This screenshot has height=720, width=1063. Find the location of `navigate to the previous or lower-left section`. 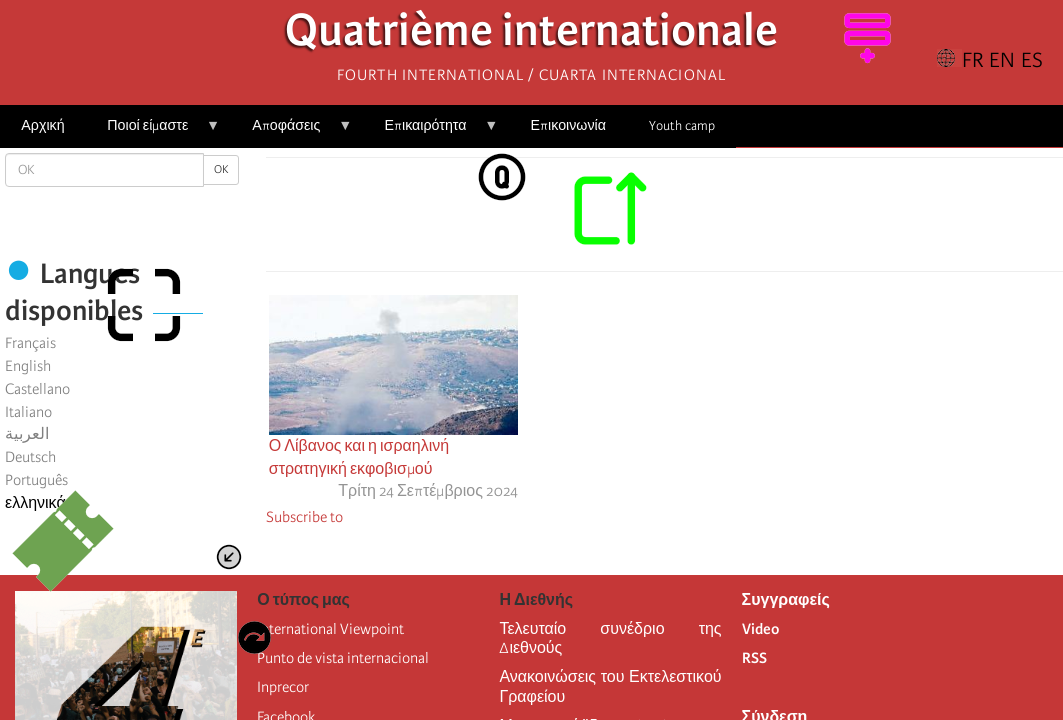

navigate to the previous or lower-left section is located at coordinates (229, 557).